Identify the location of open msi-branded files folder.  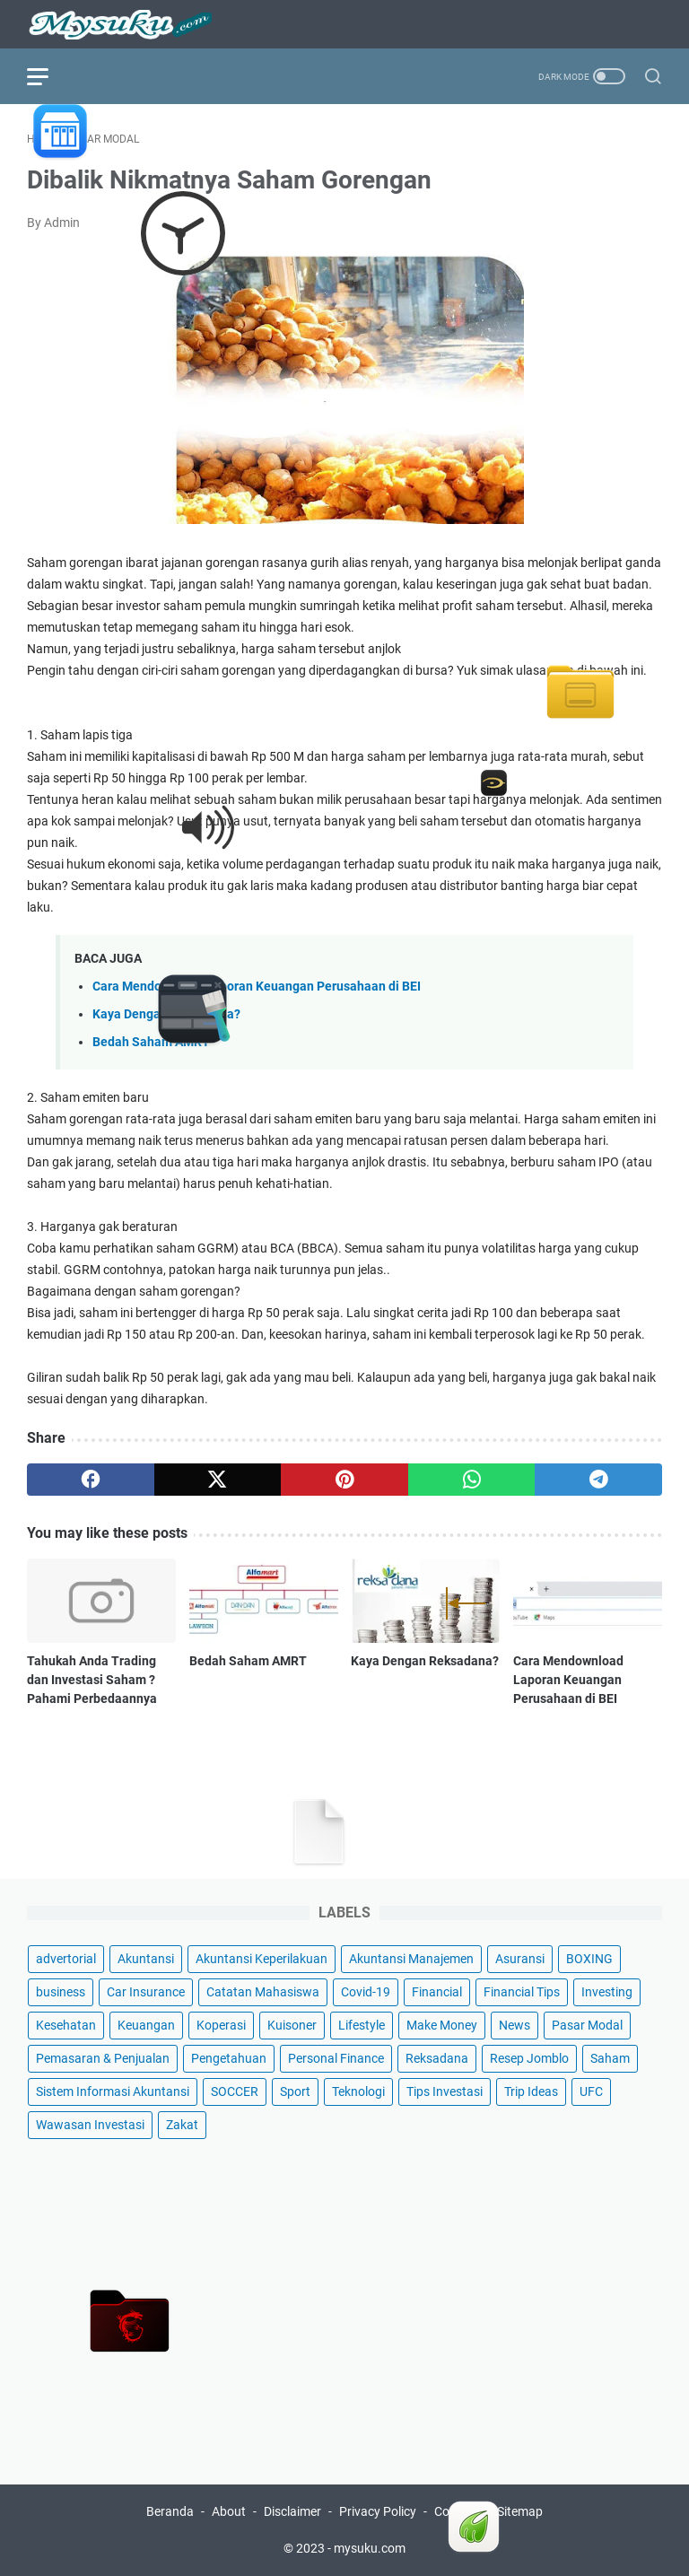
(129, 2323).